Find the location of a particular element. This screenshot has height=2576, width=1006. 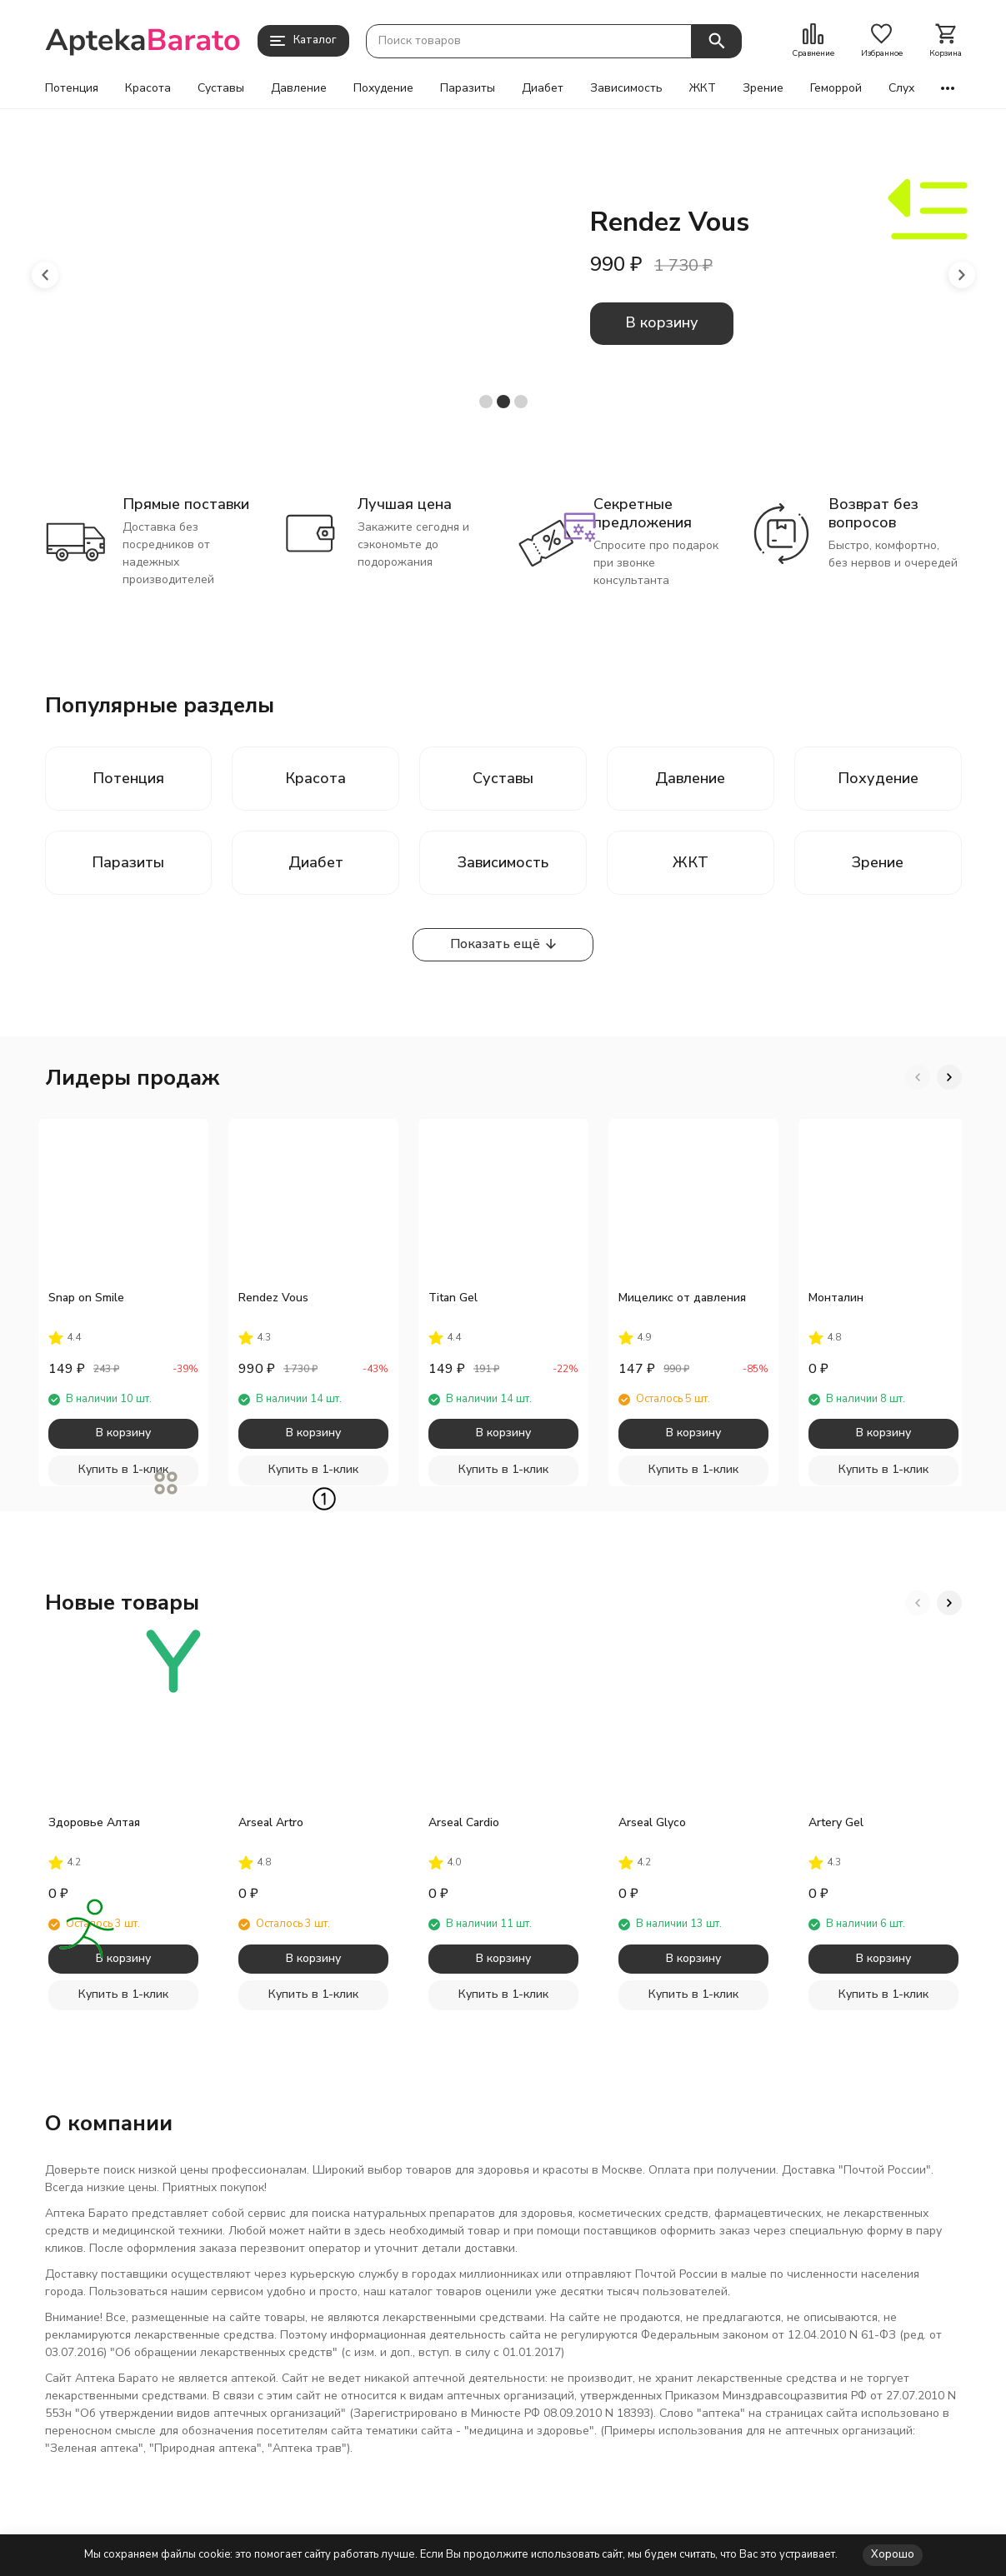

decrease text indentation is located at coordinates (929, 211).